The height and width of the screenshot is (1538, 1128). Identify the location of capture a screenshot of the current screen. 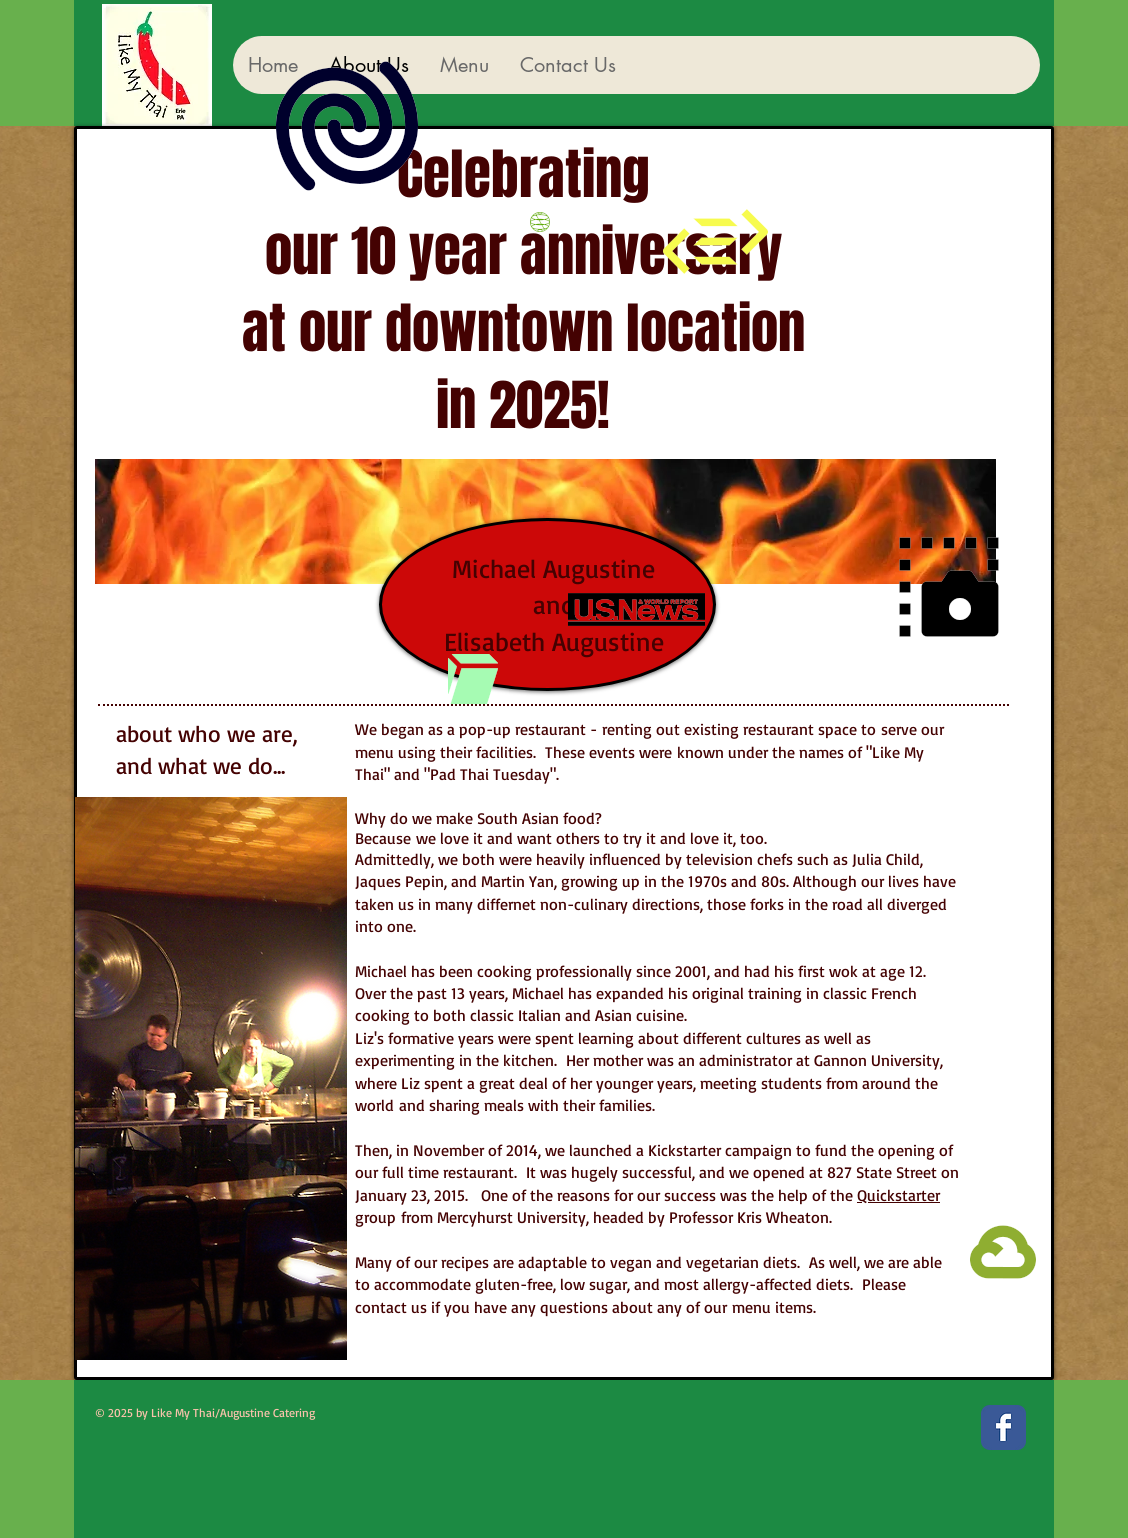
(949, 587).